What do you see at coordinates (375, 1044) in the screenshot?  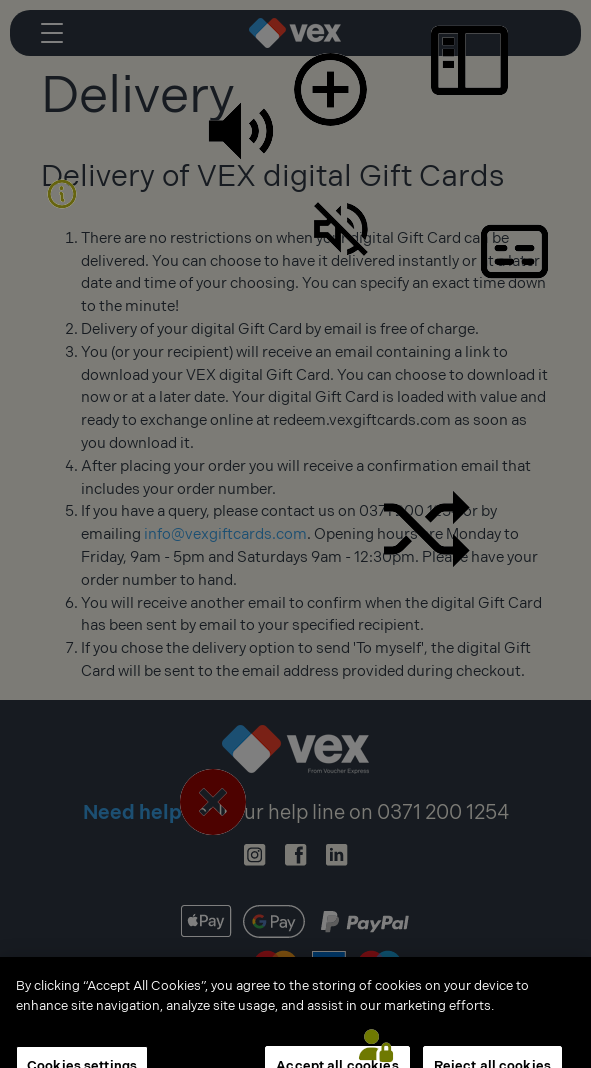 I see `lock or secure a user account` at bounding box center [375, 1044].